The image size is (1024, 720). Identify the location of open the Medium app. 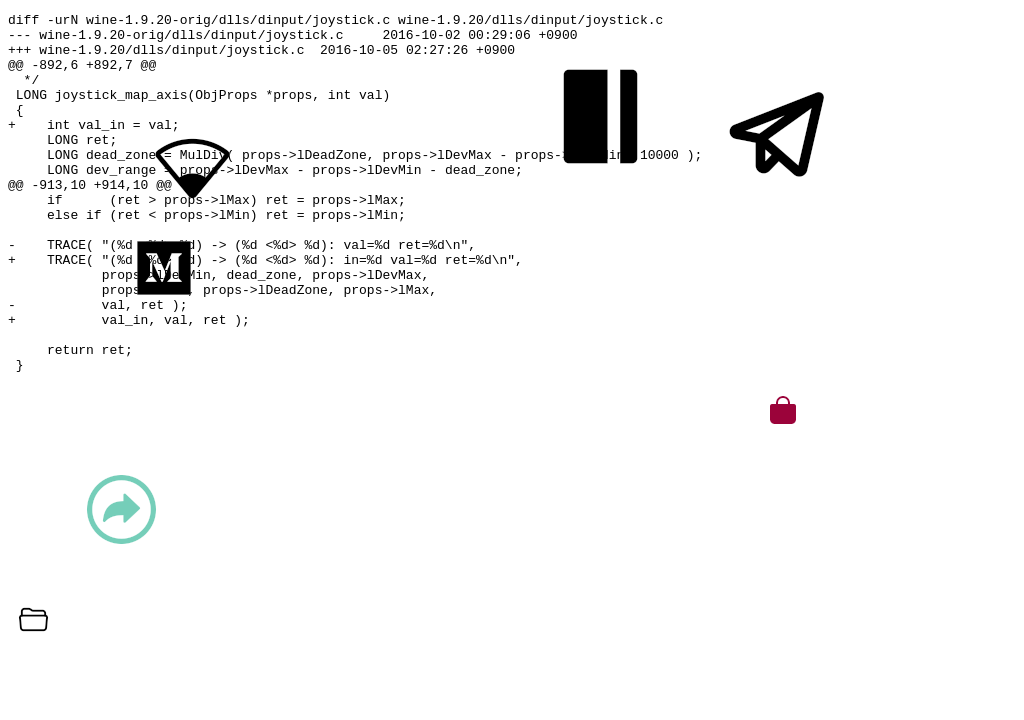
(164, 268).